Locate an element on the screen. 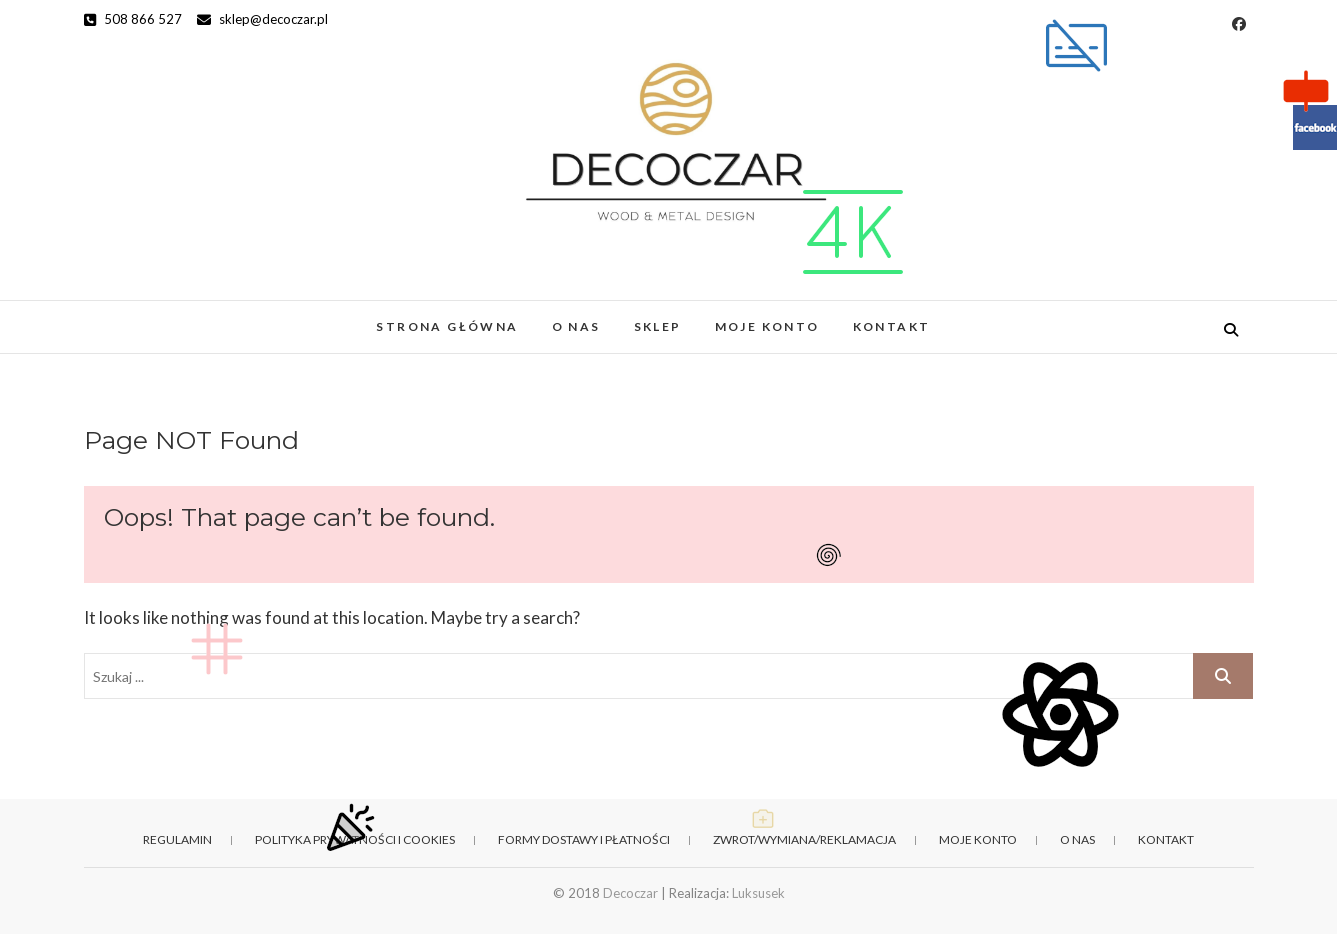 Image resolution: width=1337 pixels, height=934 pixels. disable subtitles or closed captions is located at coordinates (1076, 45).